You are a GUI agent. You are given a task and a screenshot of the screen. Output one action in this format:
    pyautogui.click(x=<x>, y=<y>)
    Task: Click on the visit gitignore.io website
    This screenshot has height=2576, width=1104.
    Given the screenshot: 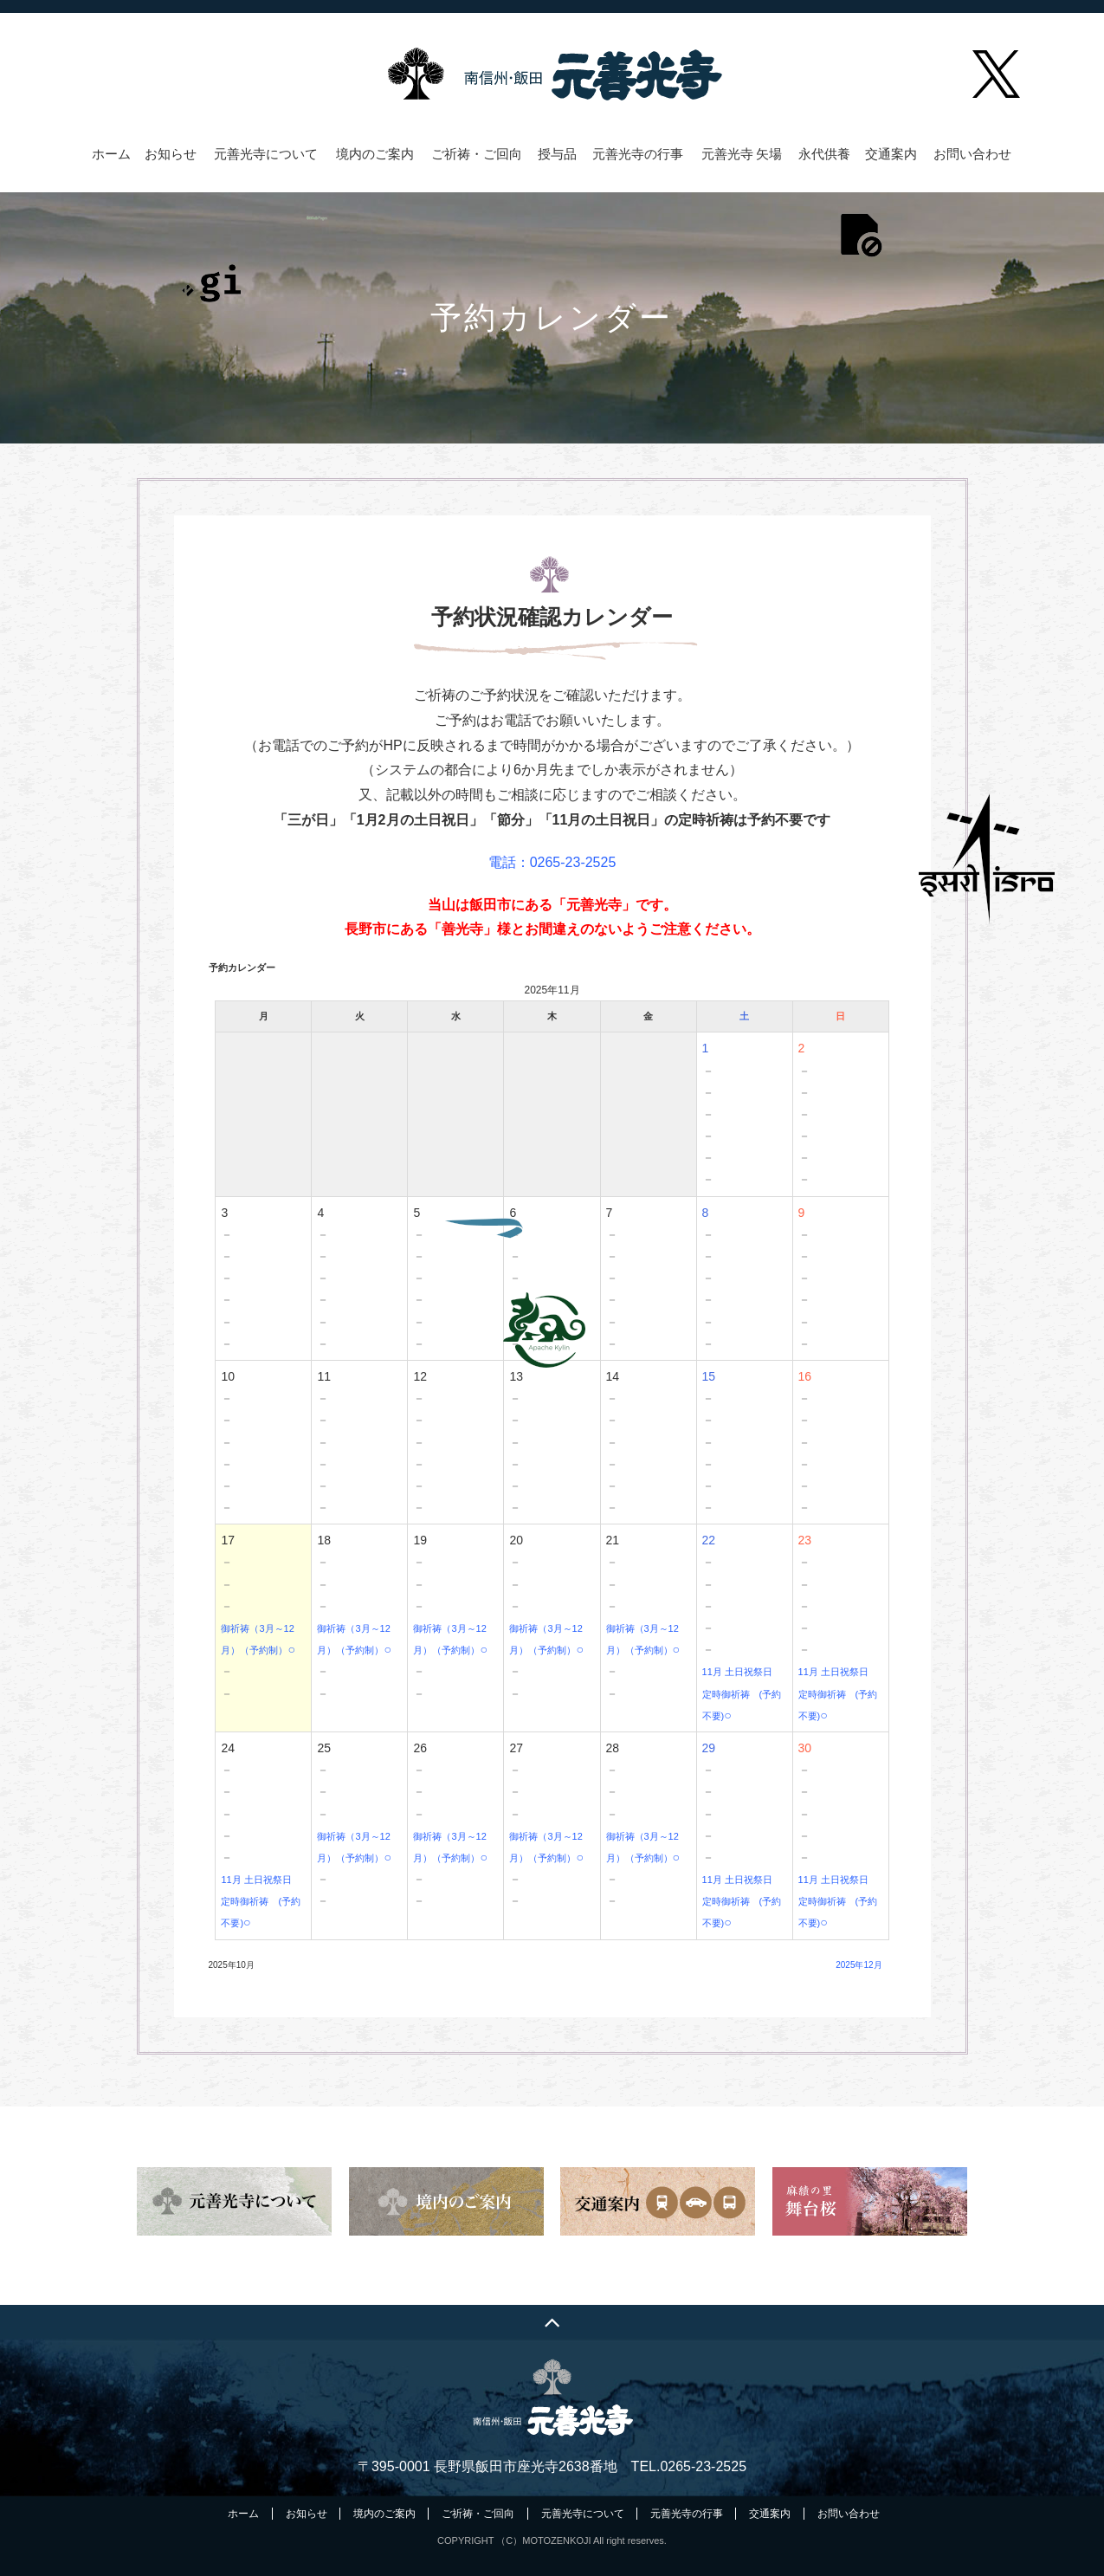 What is the action you would take?
    pyautogui.click(x=211, y=283)
    